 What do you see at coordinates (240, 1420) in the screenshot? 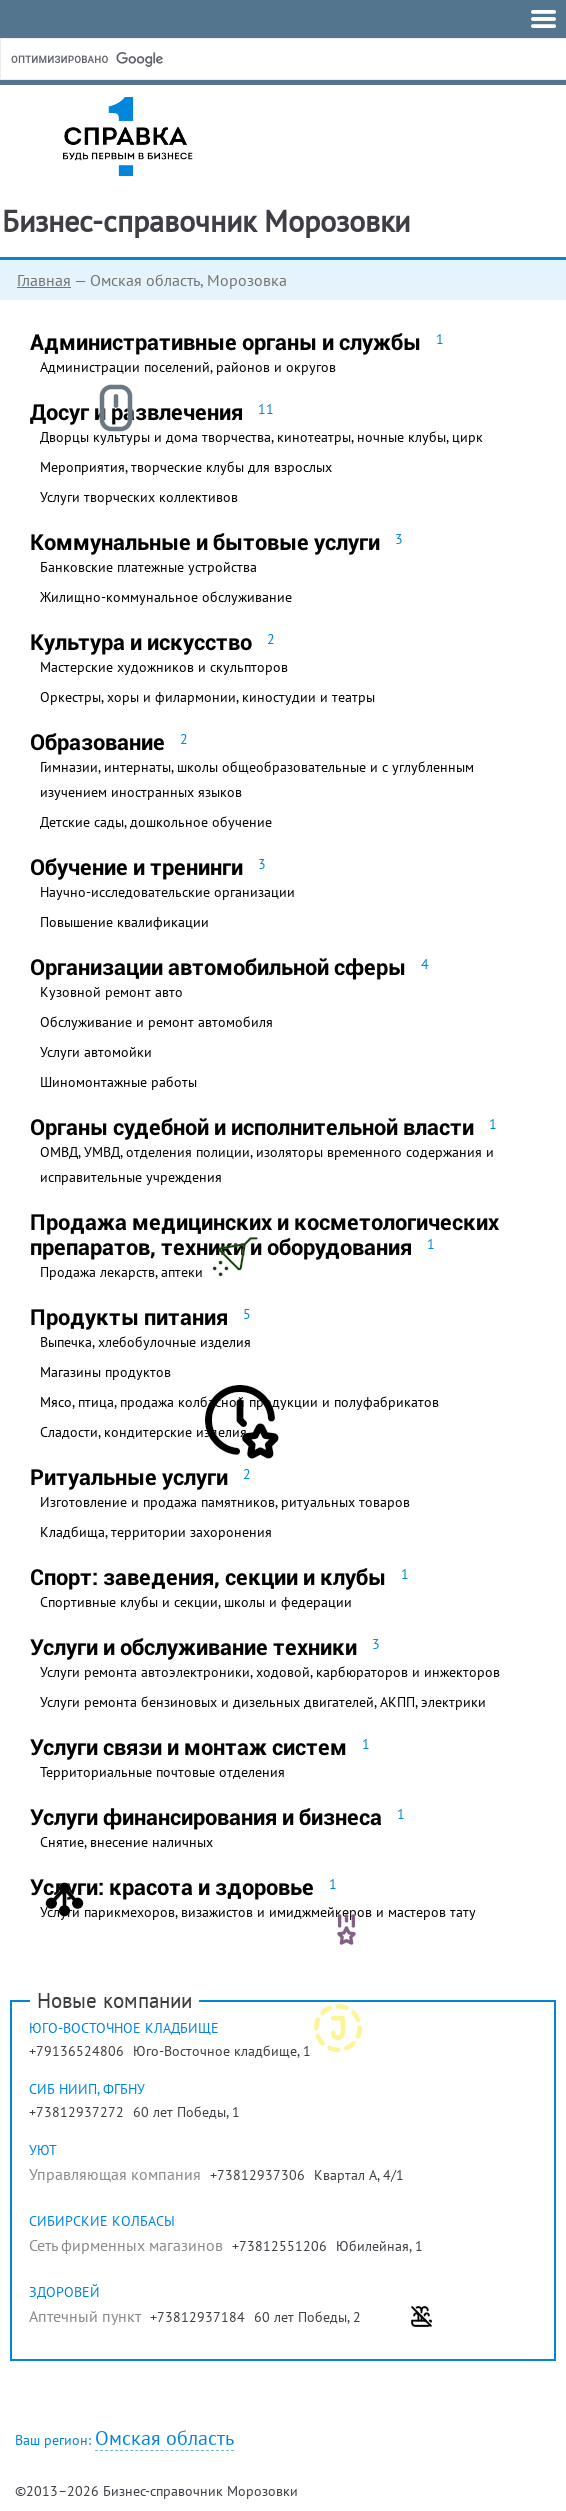
I see `add event to favorites` at bounding box center [240, 1420].